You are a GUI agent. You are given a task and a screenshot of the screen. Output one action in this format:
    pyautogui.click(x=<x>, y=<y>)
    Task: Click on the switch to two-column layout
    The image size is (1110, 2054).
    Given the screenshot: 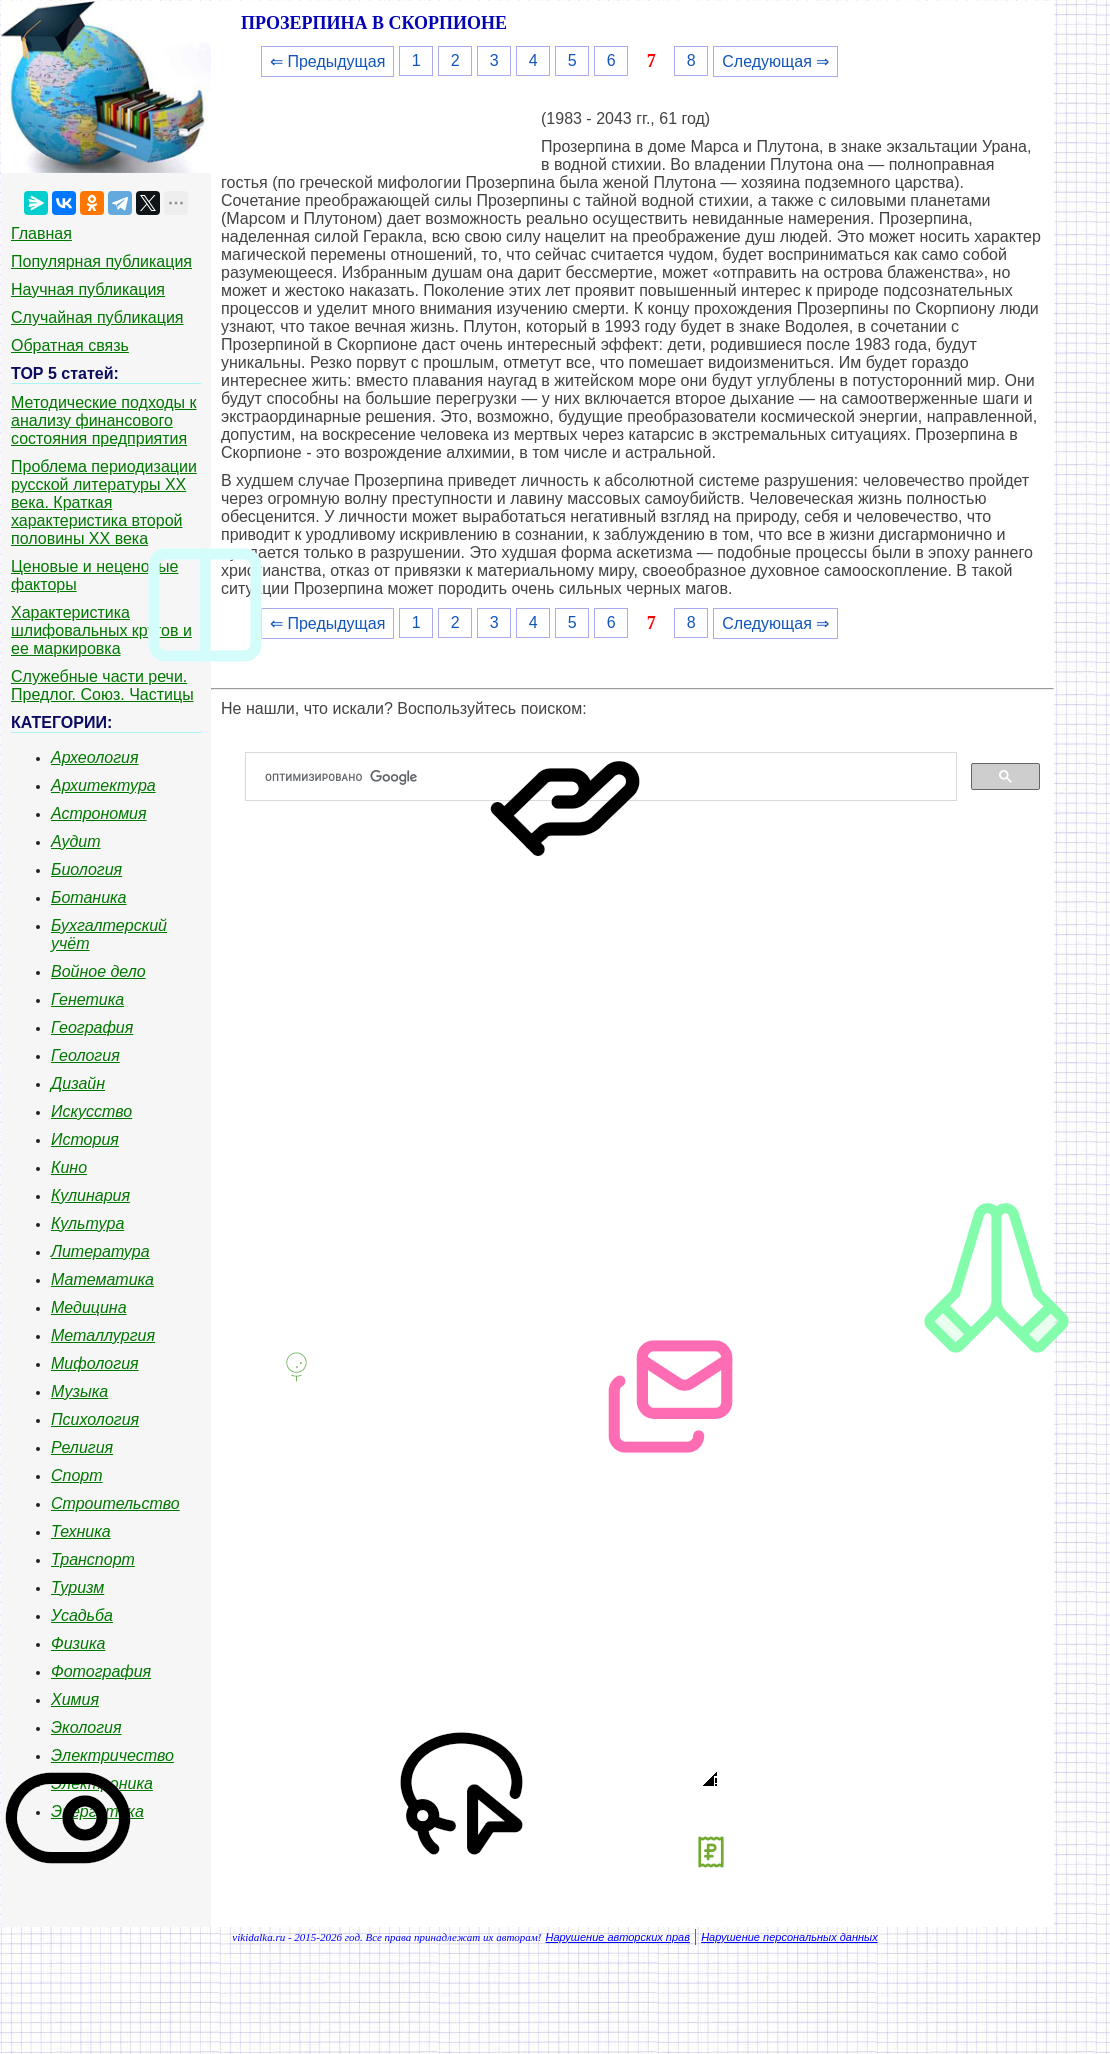 What is the action you would take?
    pyautogui.click(x=205, y=605)
    